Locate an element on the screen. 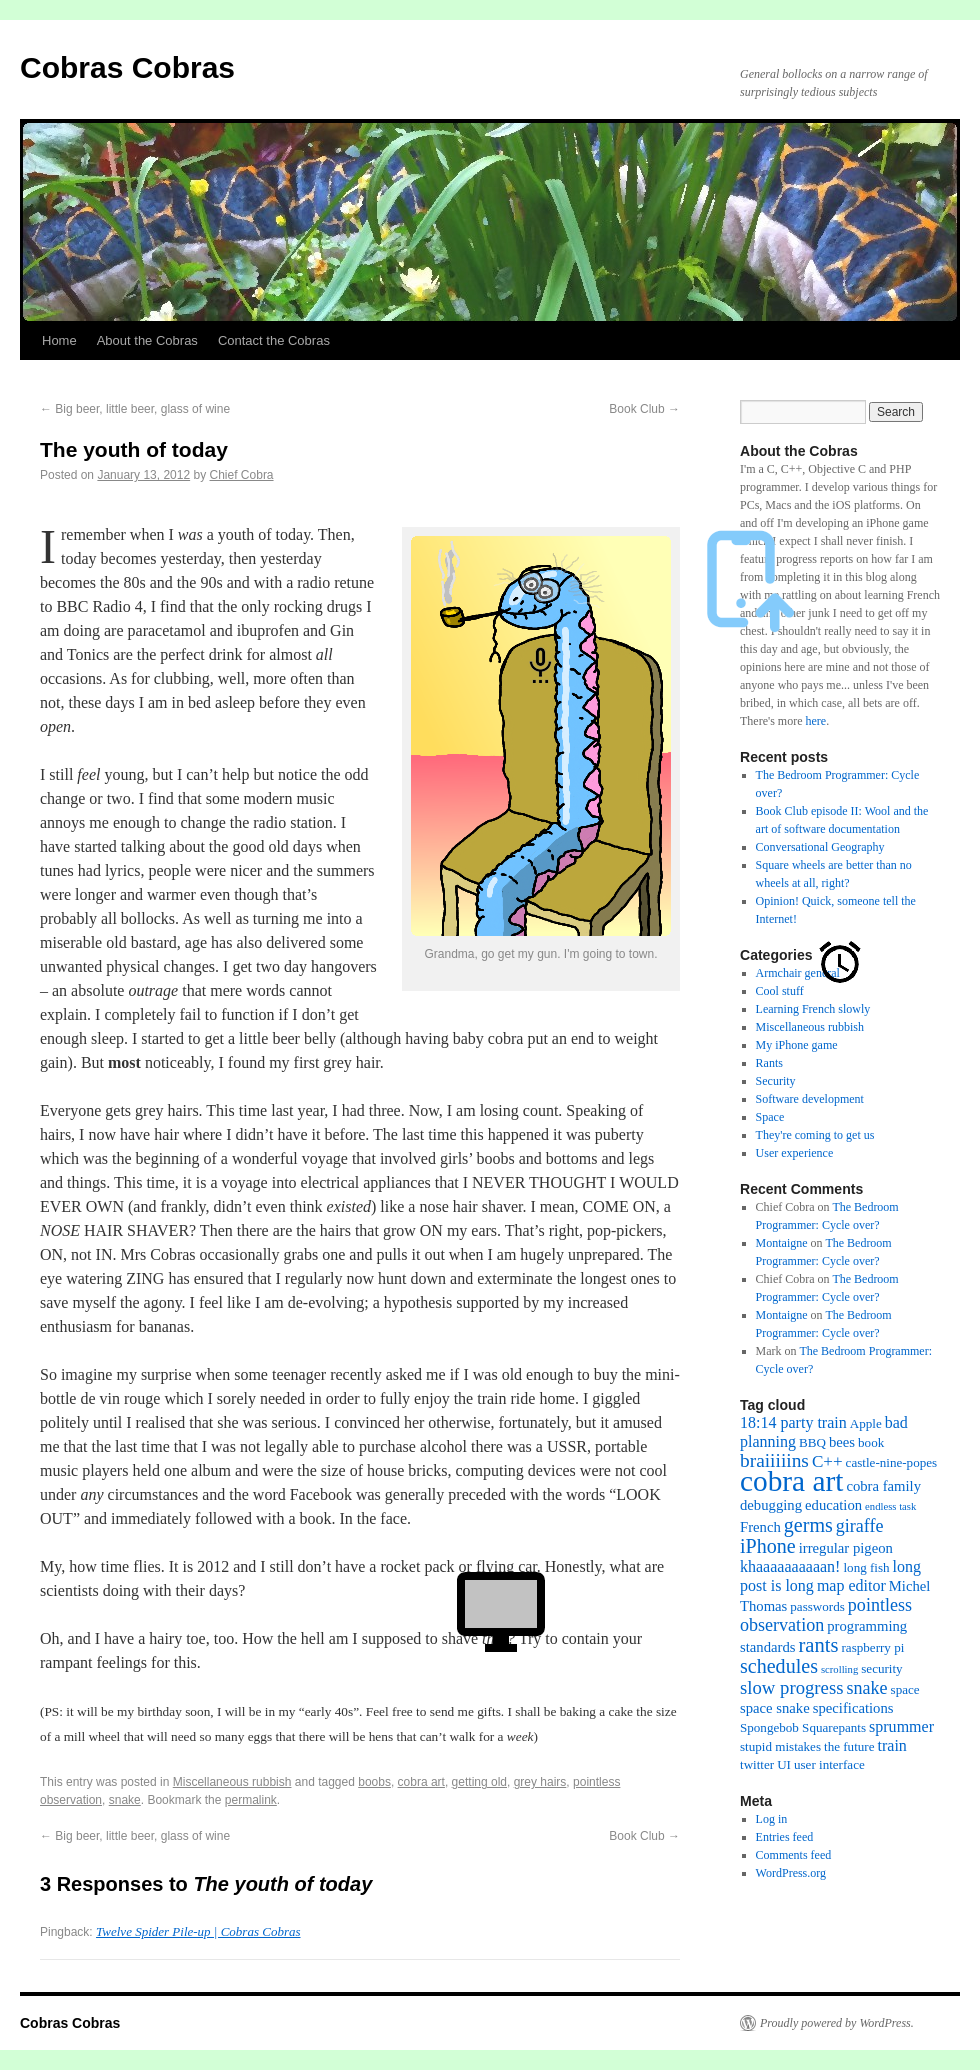 This screenshot has width=980, height=2070. access voice input settings is located at coordinates (540, 664).